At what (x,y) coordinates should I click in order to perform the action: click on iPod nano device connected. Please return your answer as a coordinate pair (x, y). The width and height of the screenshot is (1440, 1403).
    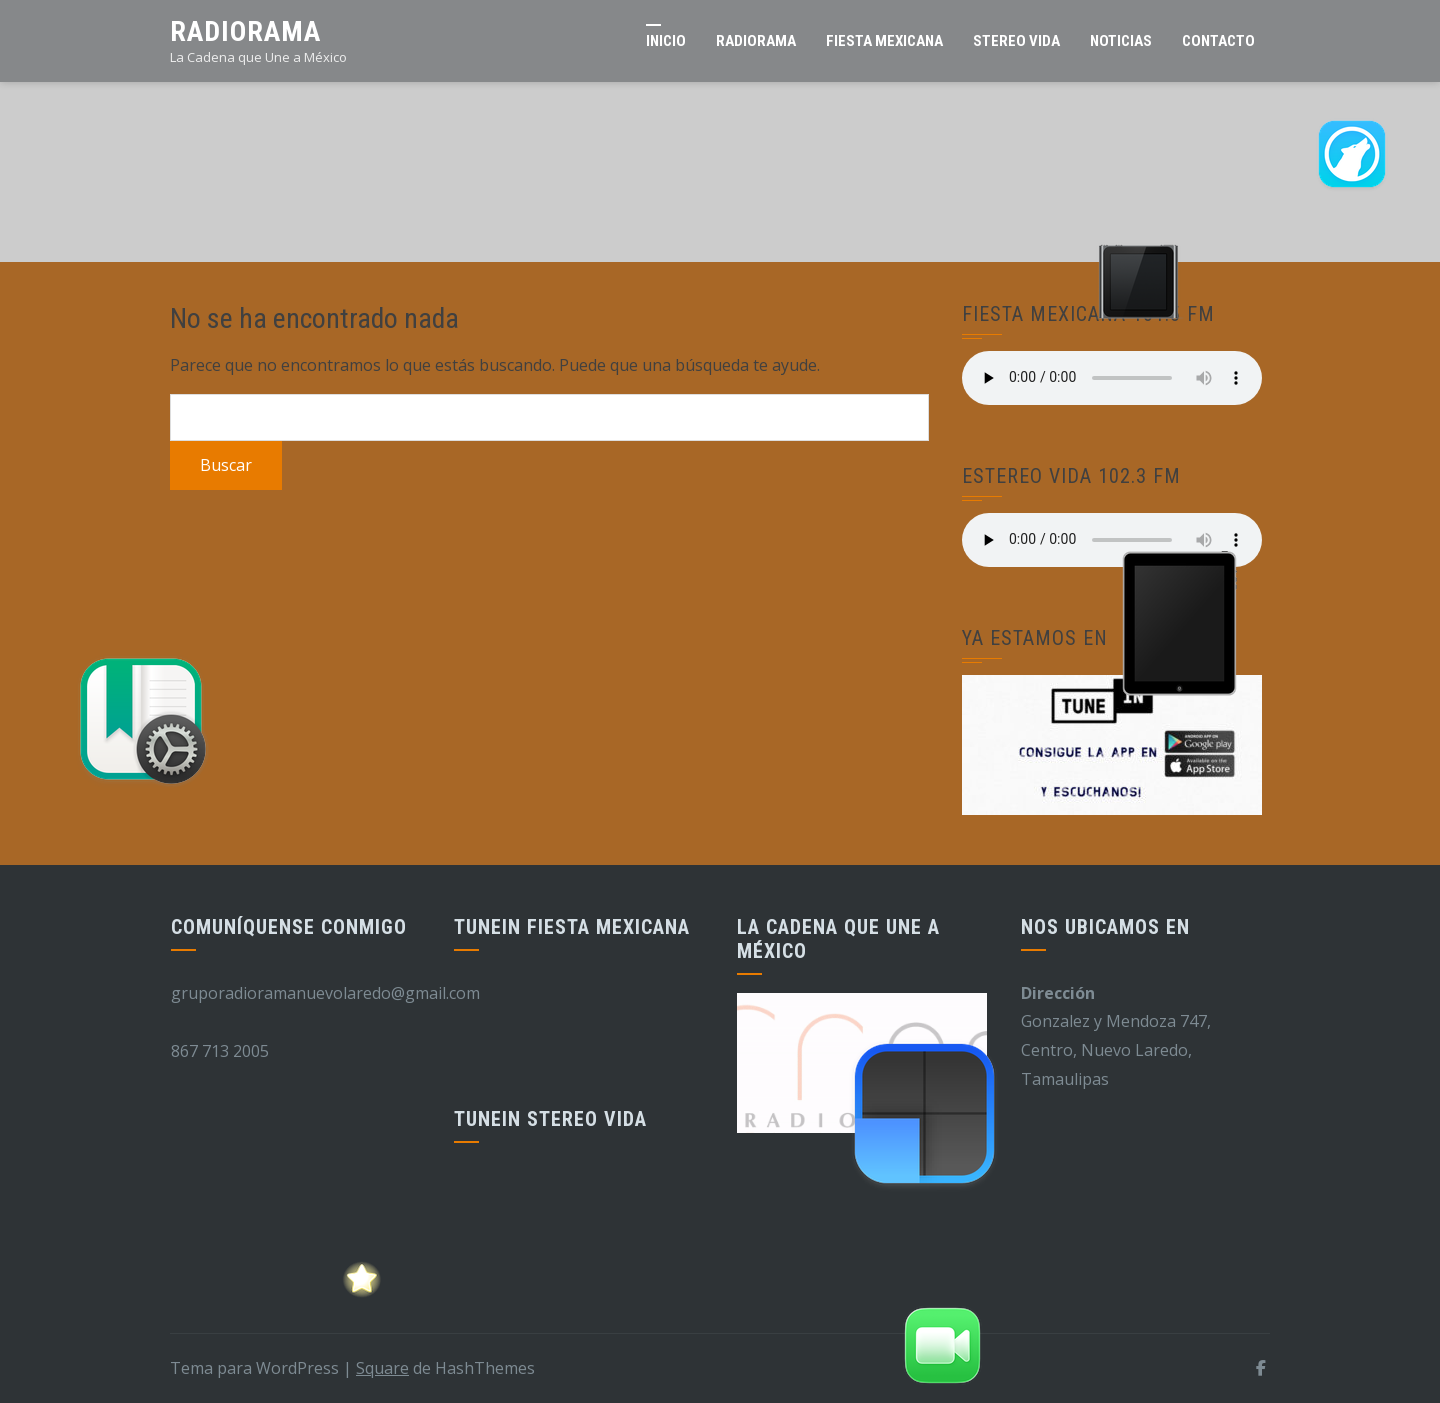
    Looking at the image, I should click on (1138, 281).